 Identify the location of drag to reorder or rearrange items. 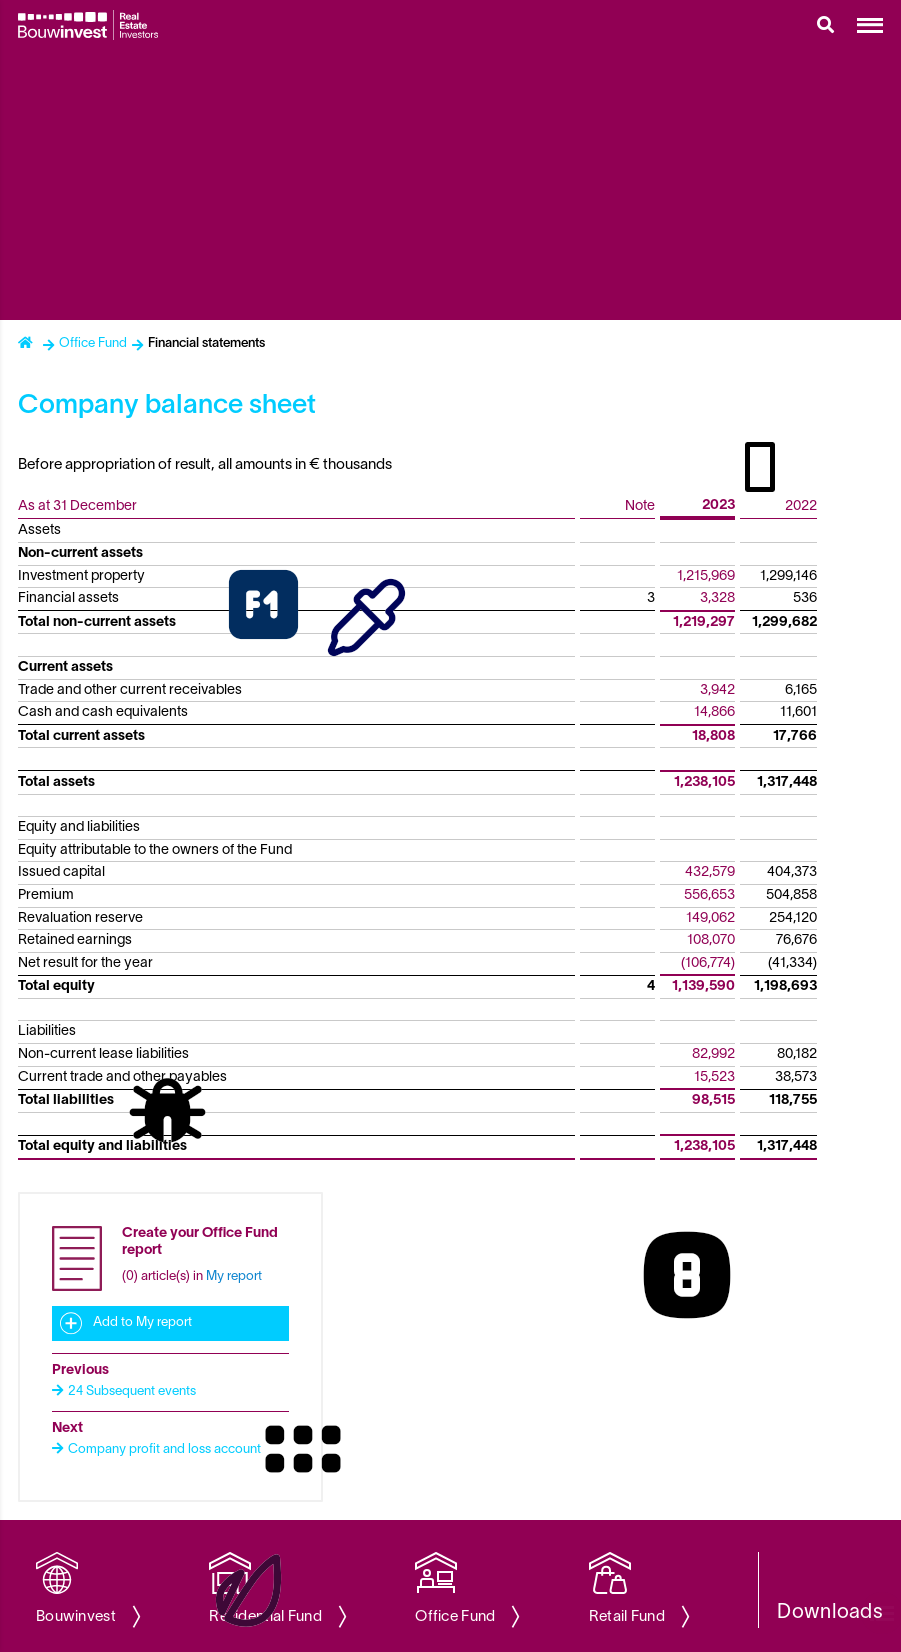
(303, 1449).